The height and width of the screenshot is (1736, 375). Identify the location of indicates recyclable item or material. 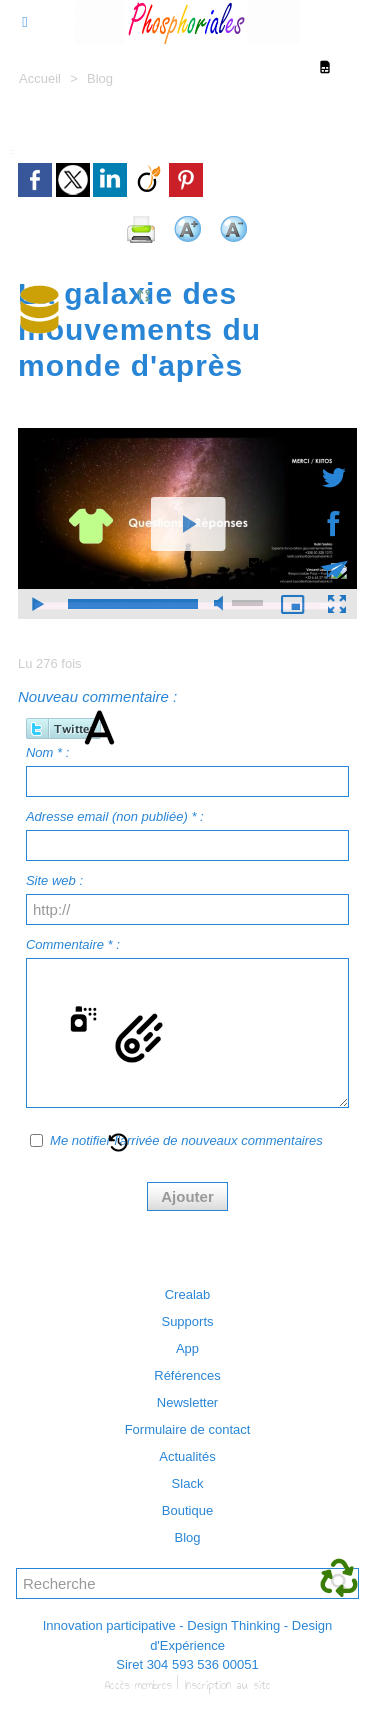
(339, 1577).